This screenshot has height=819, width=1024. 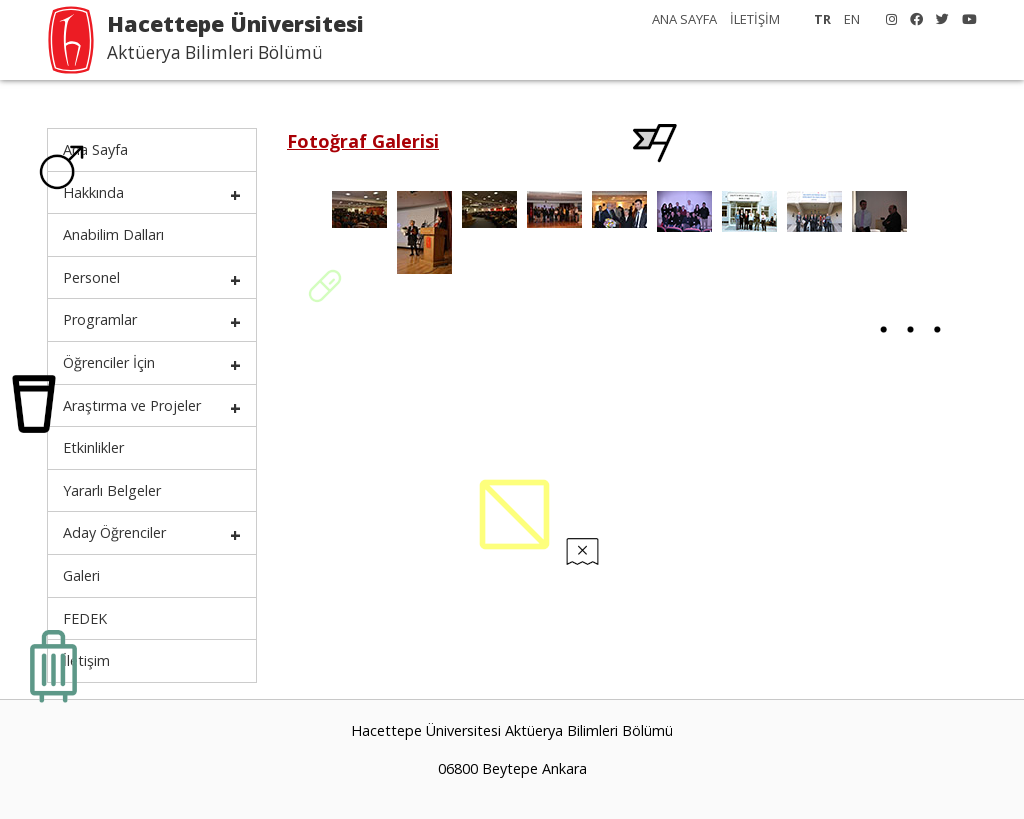 What do you see at coordinates (34, 403) in the screenshot?
I see `view nearby bars or pubs` at bounding box center [34, 403].